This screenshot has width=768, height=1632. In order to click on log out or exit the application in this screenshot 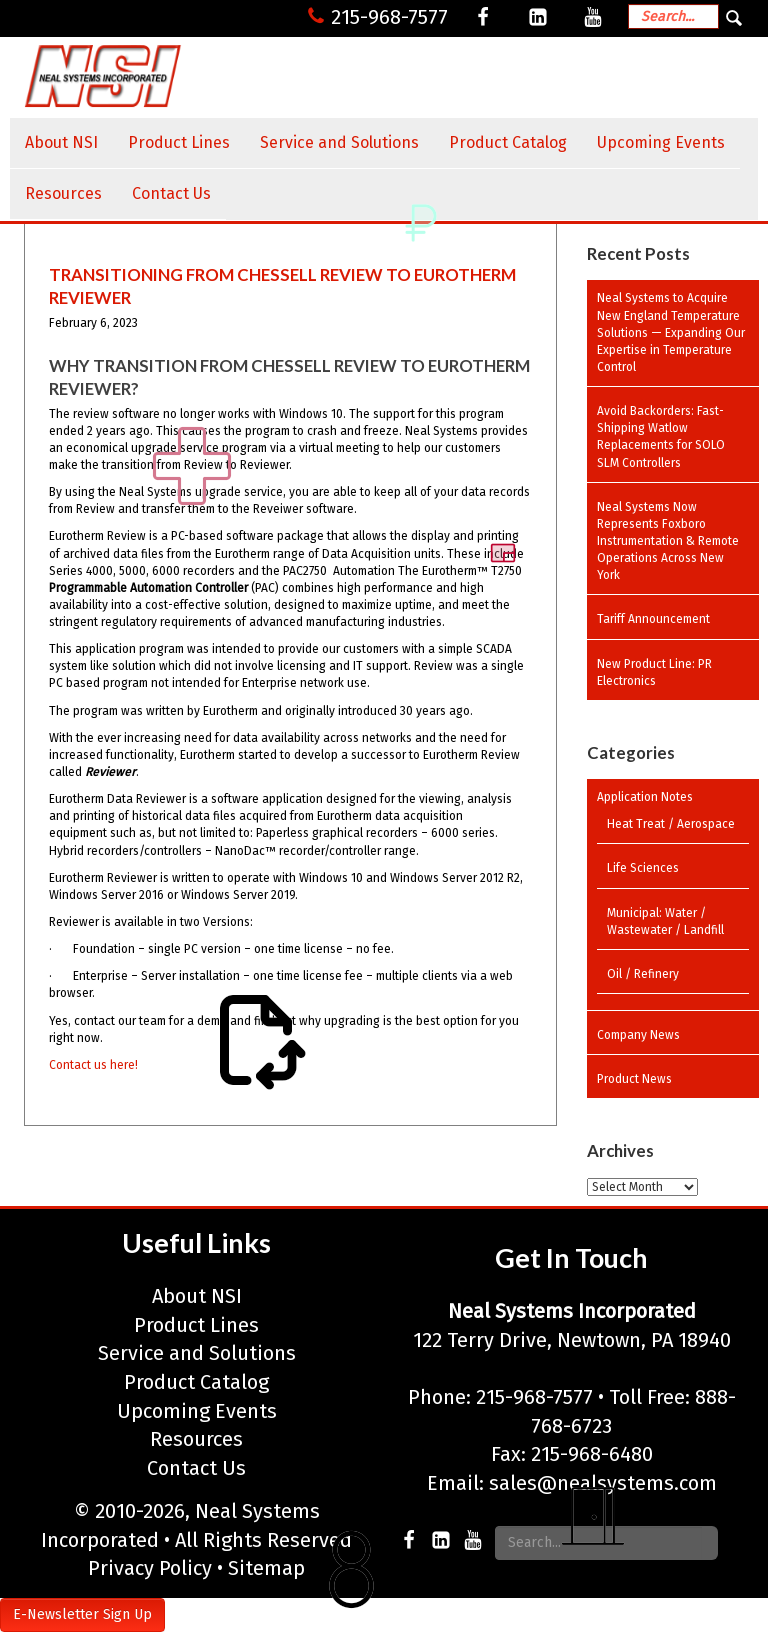, I will do `click(593, 1516)`.